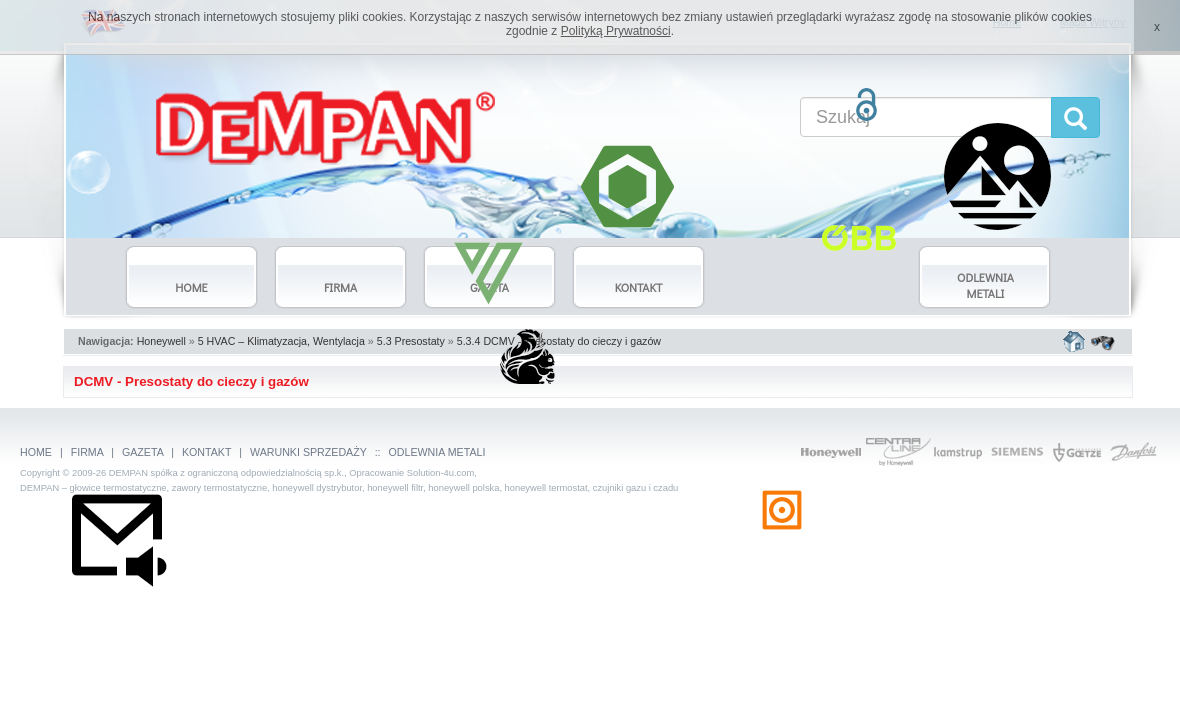 This screenshot has width=1180, height=720. What do you see at coordinates (627, 186) in the screenshot?
I see `eslint code linting tool logo` at bounding box center [627, 186].